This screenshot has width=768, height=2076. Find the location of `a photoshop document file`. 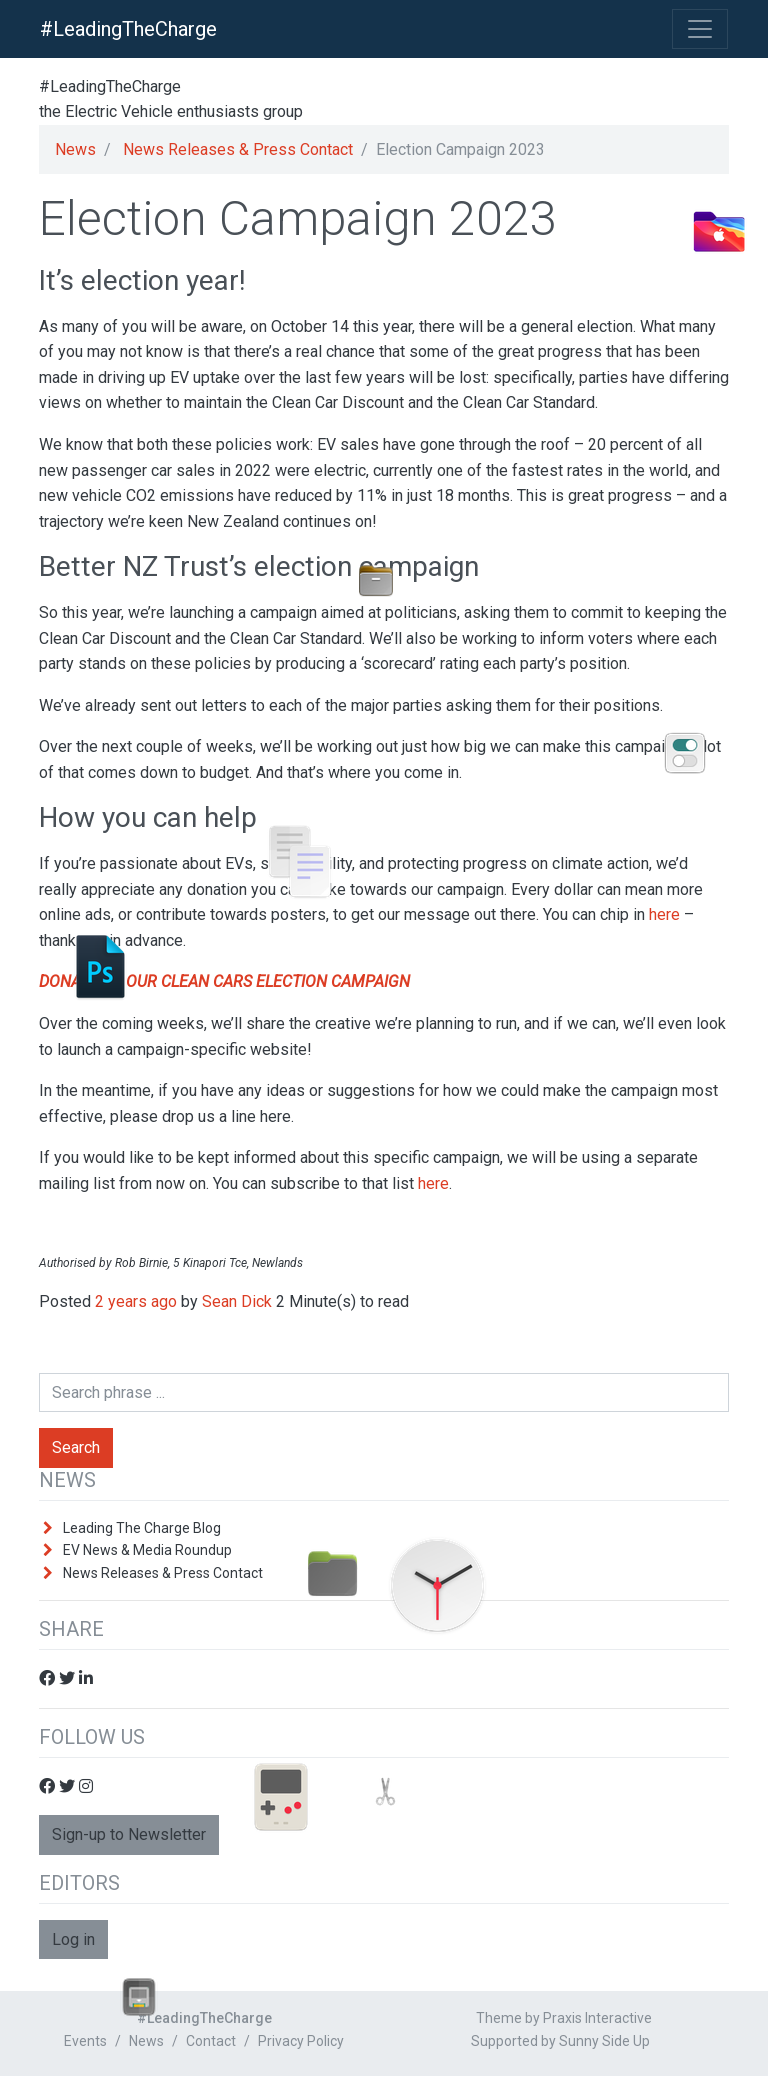

a photoshop document file is located at coordinates (100, 966).